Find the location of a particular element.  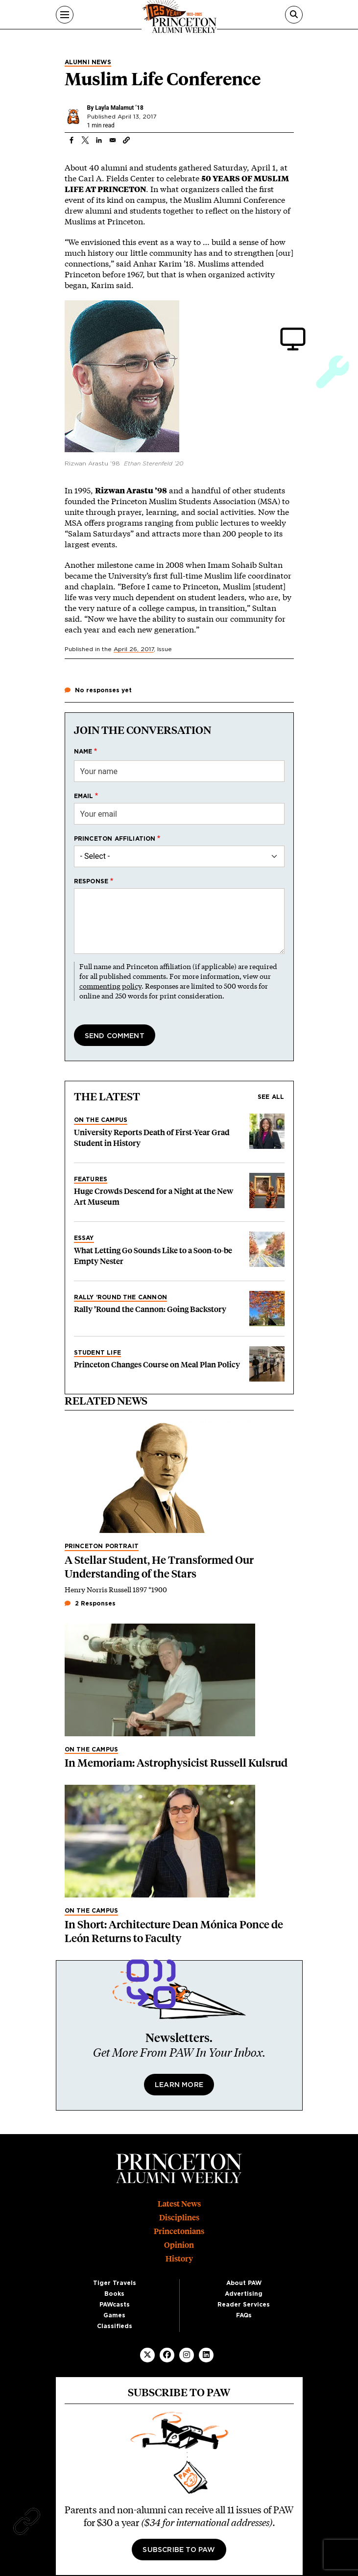

access settings or configuration options is located at coordinates (333, 371).